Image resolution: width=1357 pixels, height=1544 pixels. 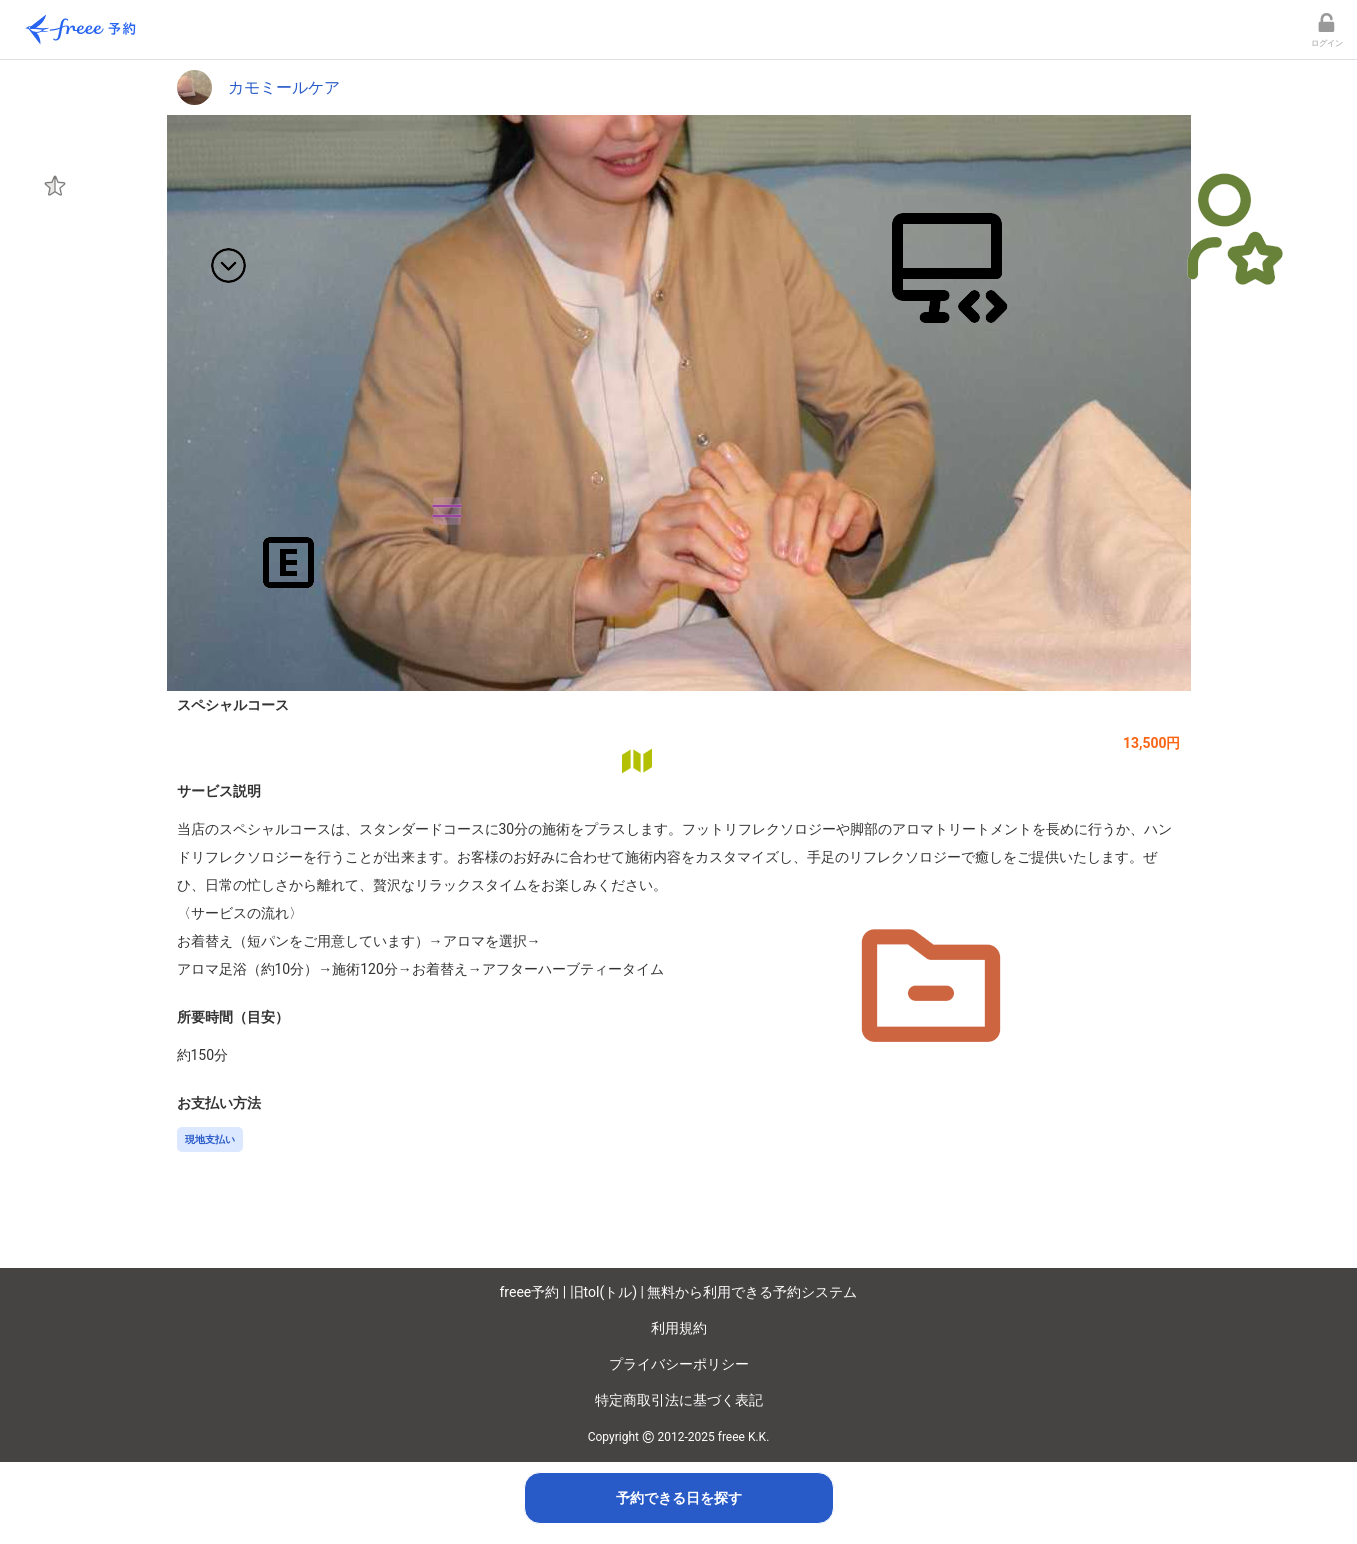 I want to click on expand dropdown menu or content, so click(x=228, y=265).